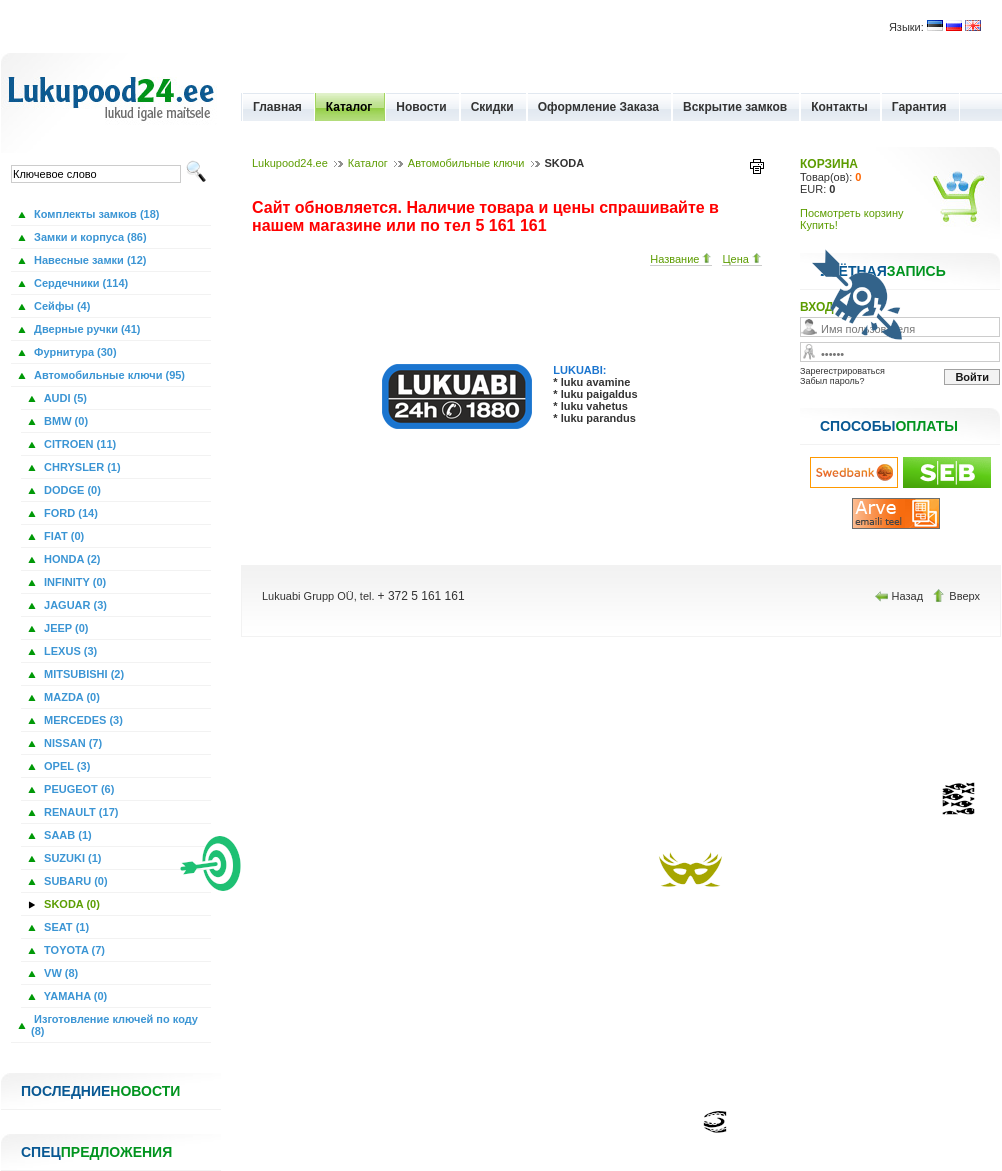 The image size is (1002, 1171). I want to click on access masquerade or costume party event, so click(690, 869).